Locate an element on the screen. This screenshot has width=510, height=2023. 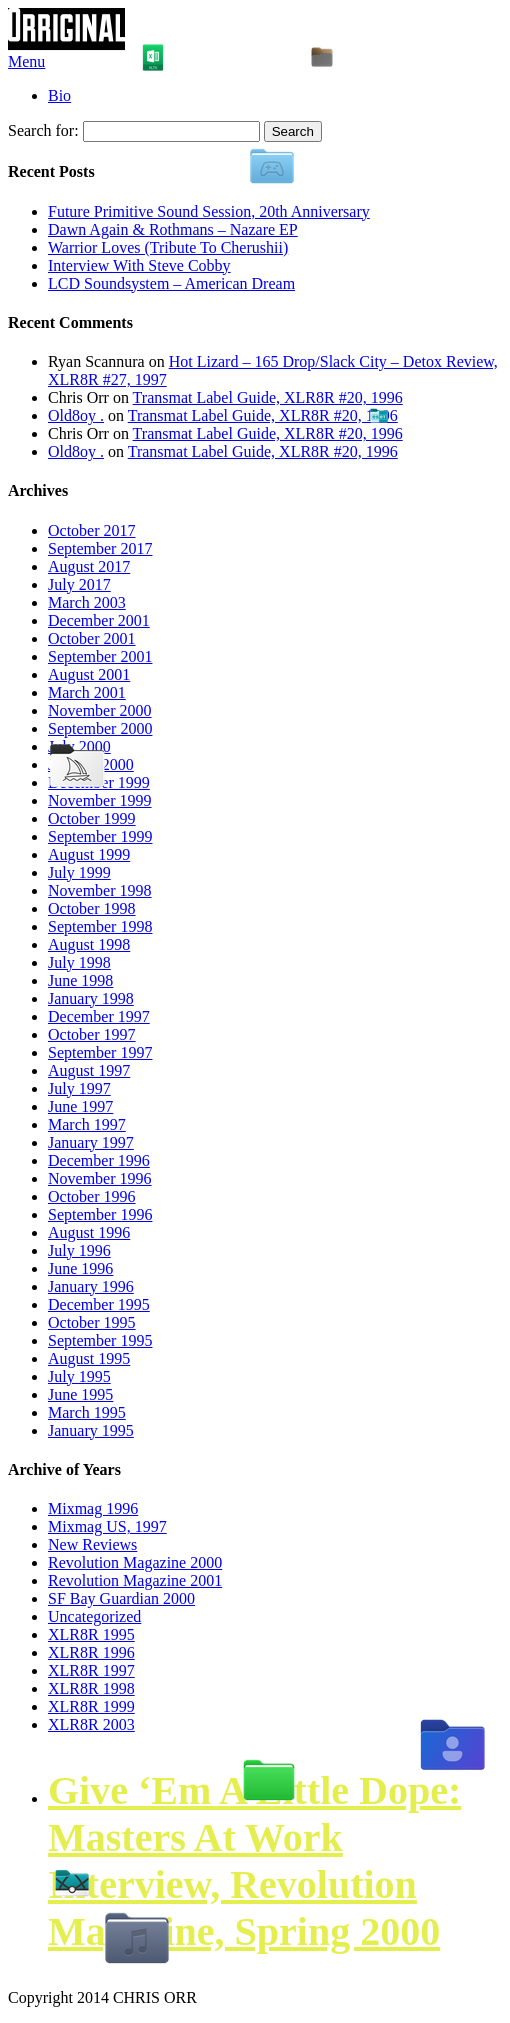
excel spreadsheet template file is located at coordinates (153, 58).